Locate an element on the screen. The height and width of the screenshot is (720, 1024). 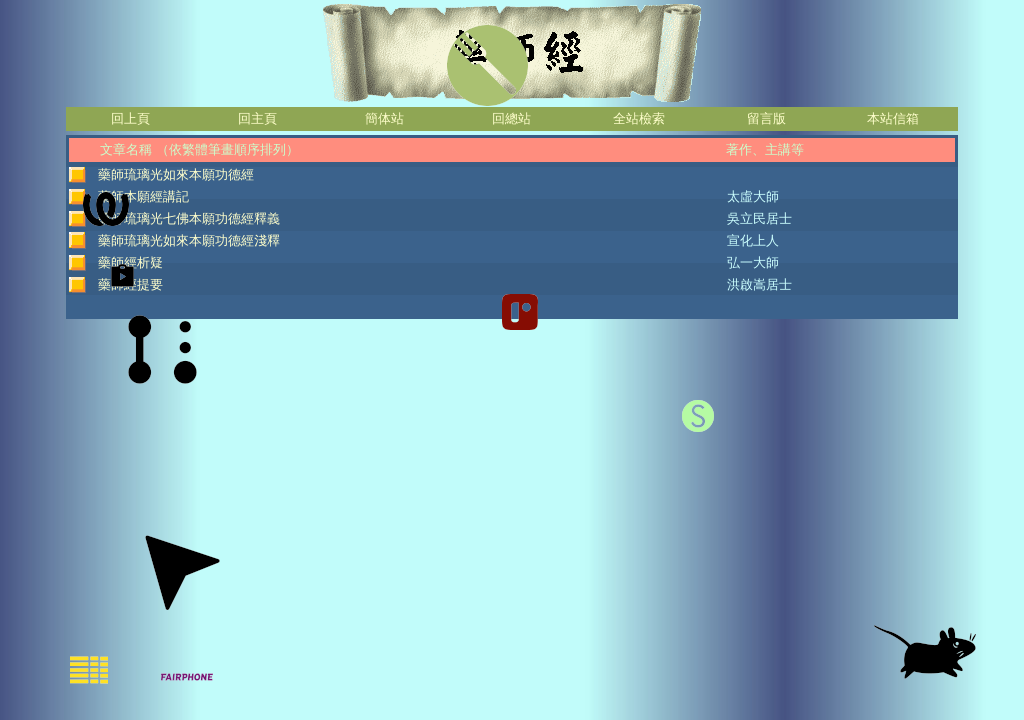
Fairphone company logo is located at coordinates (187, 677).